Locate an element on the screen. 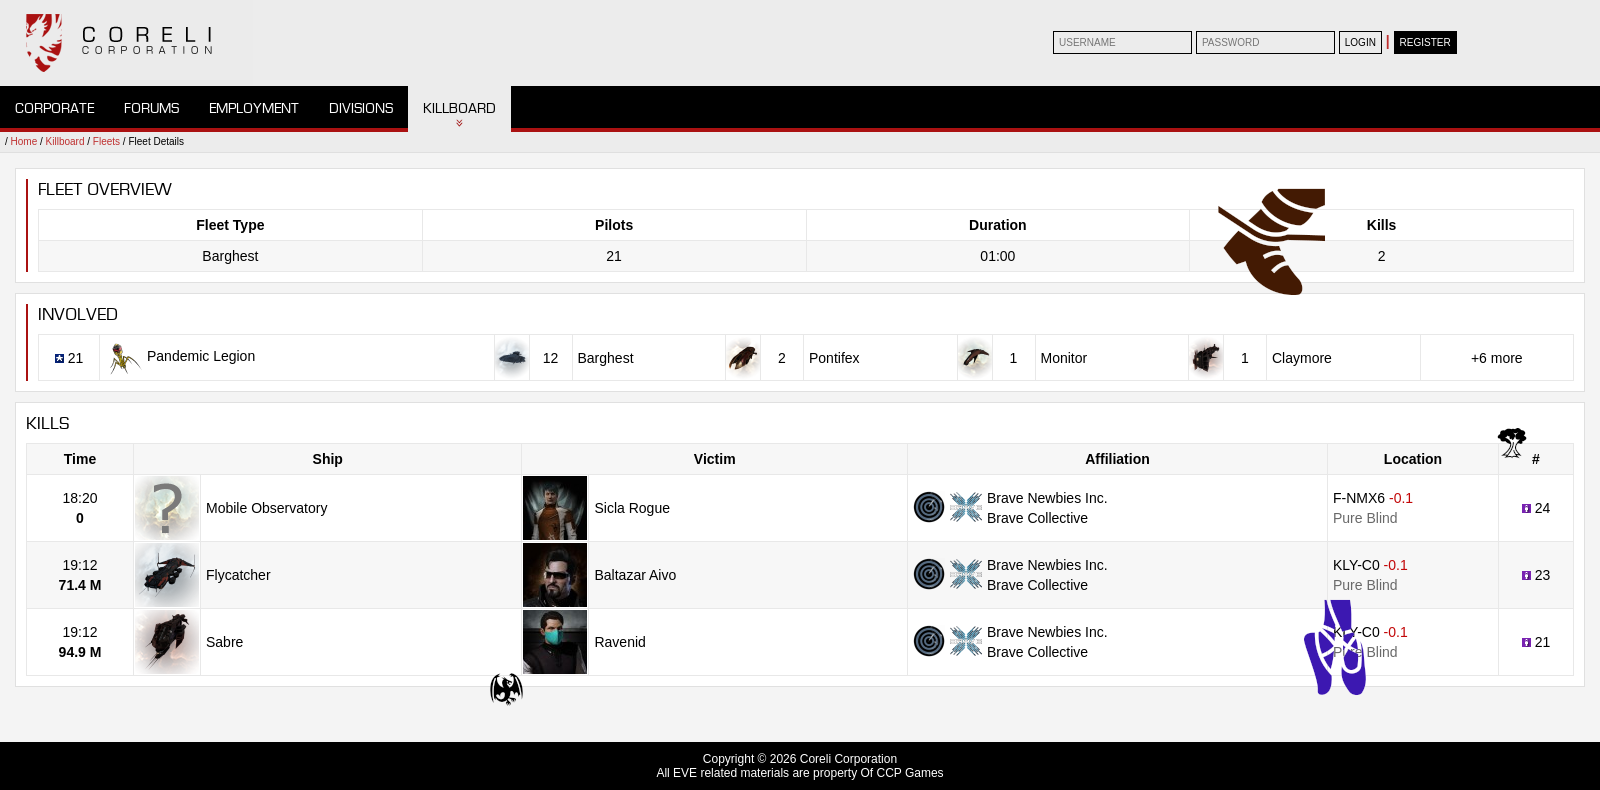 The image size is (1600, 790). access dance or ballet-related content is located at coordinates (1336, 648).